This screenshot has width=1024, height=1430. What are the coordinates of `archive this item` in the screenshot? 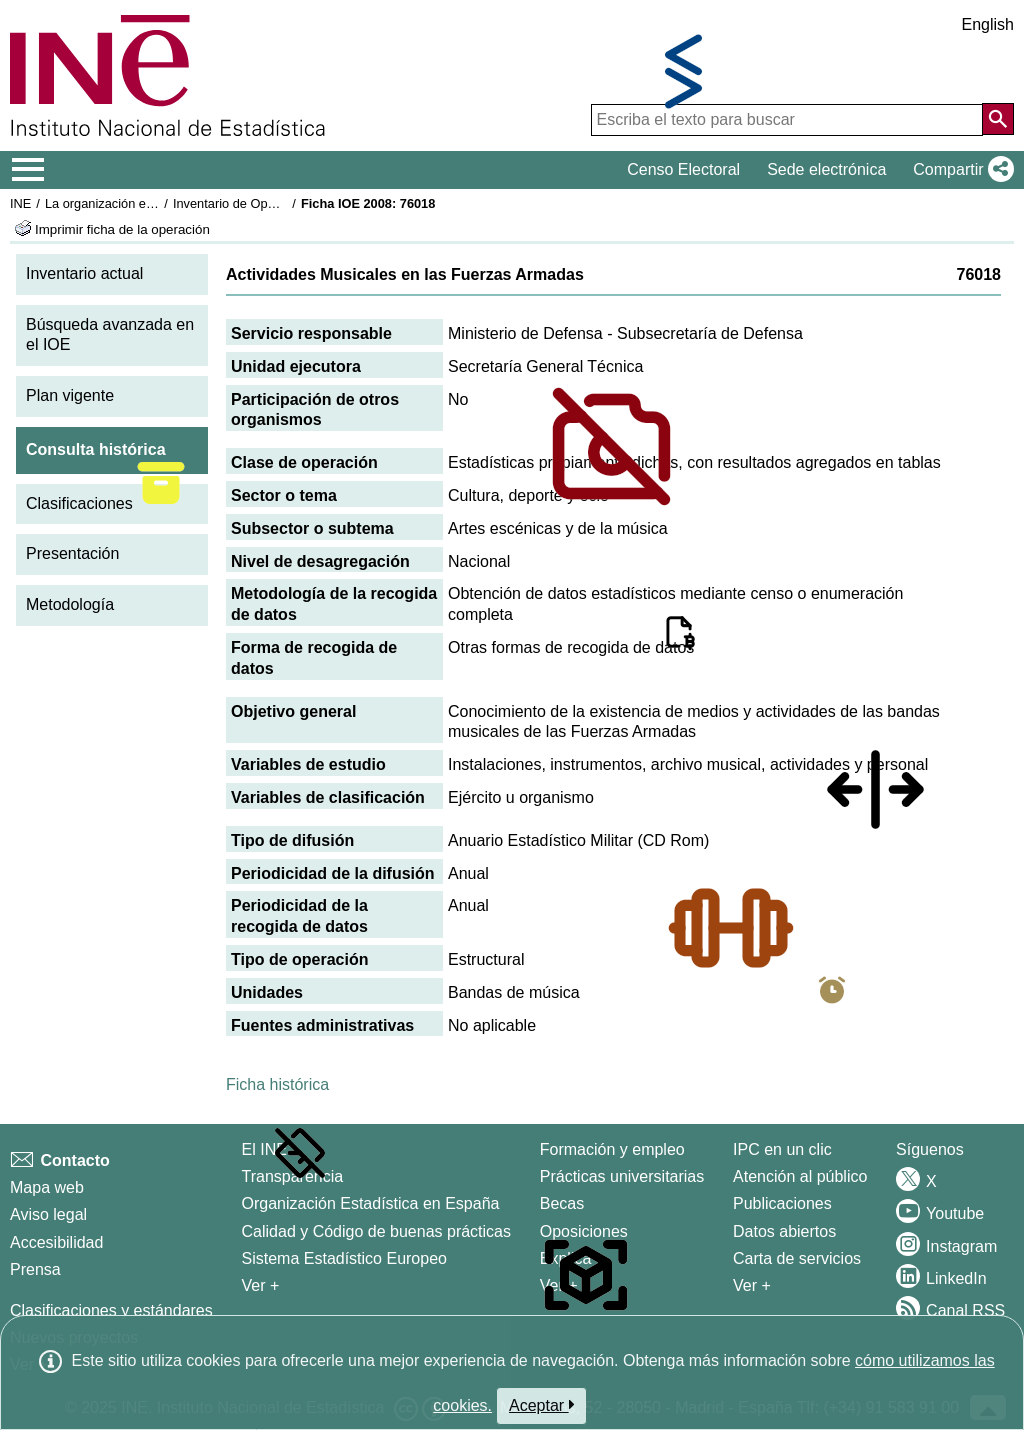 It's located at (161, 483).